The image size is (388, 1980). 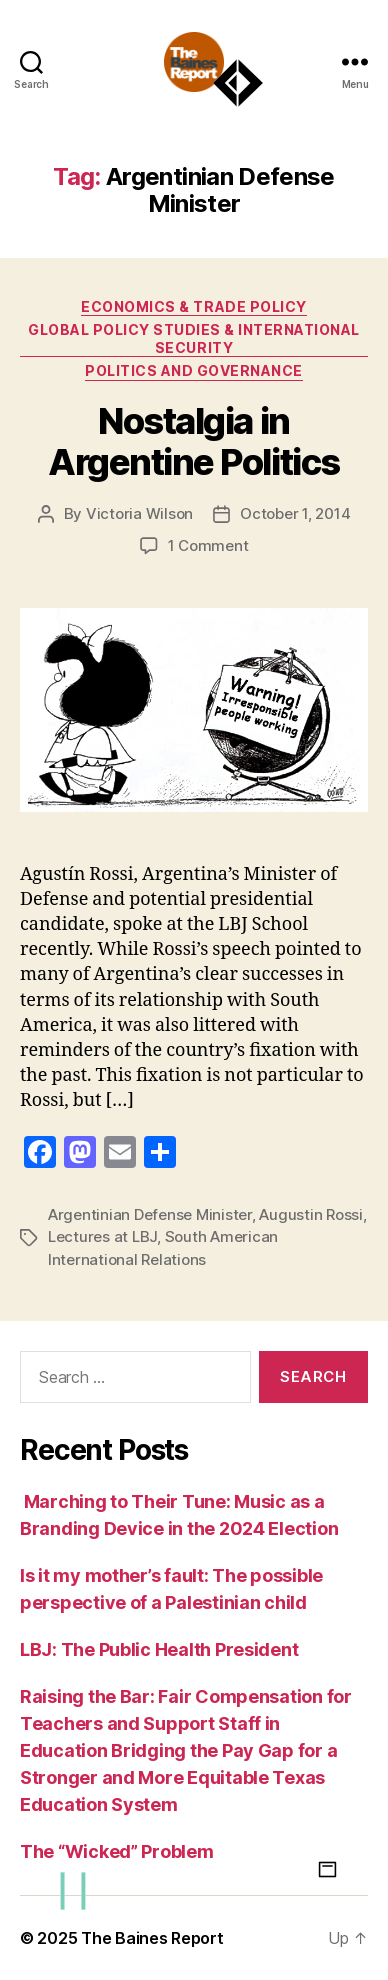 What do you see at coordinates (327, 1869) in the screenshot?
I see `switch to top panel layout` at bounding box center [327, 1869].